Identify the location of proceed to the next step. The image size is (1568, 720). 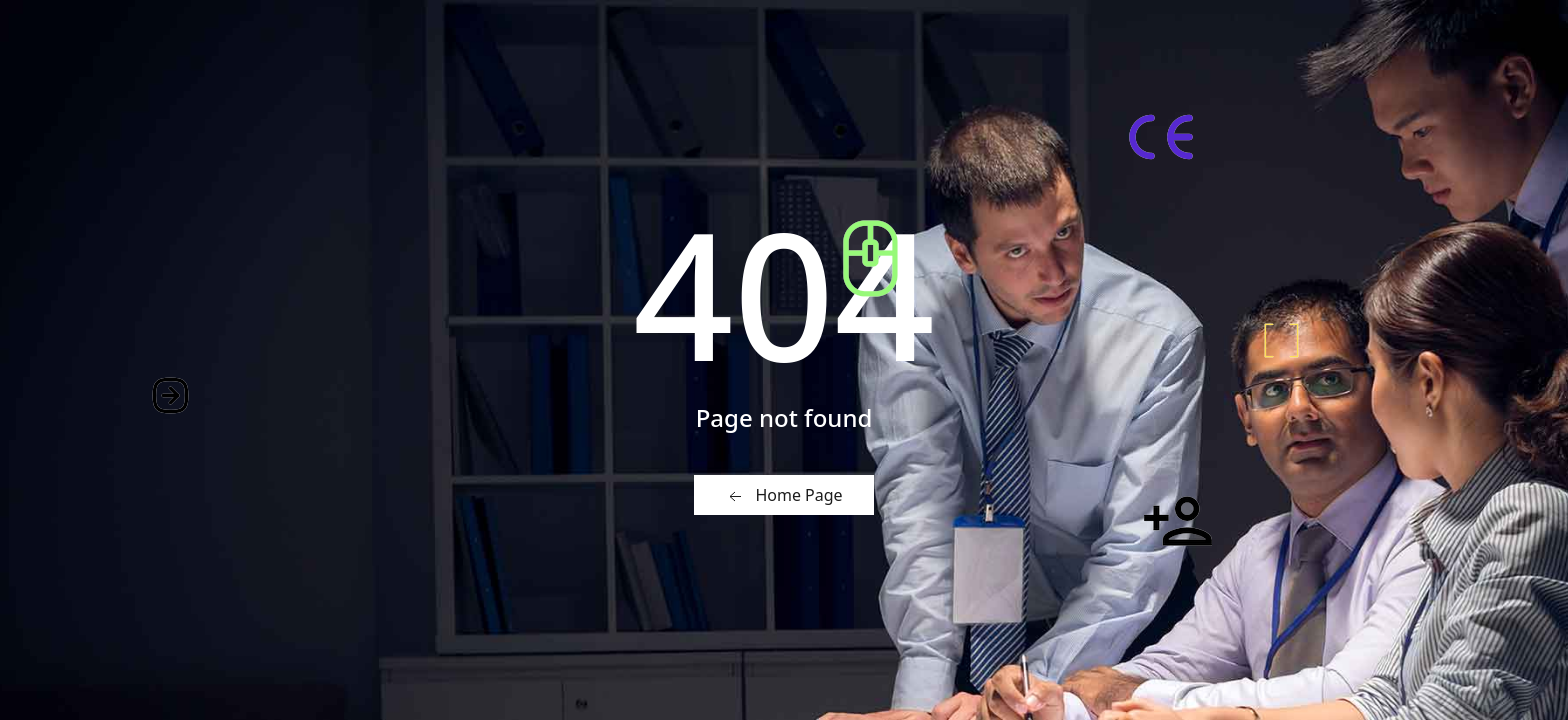
(170, 395).